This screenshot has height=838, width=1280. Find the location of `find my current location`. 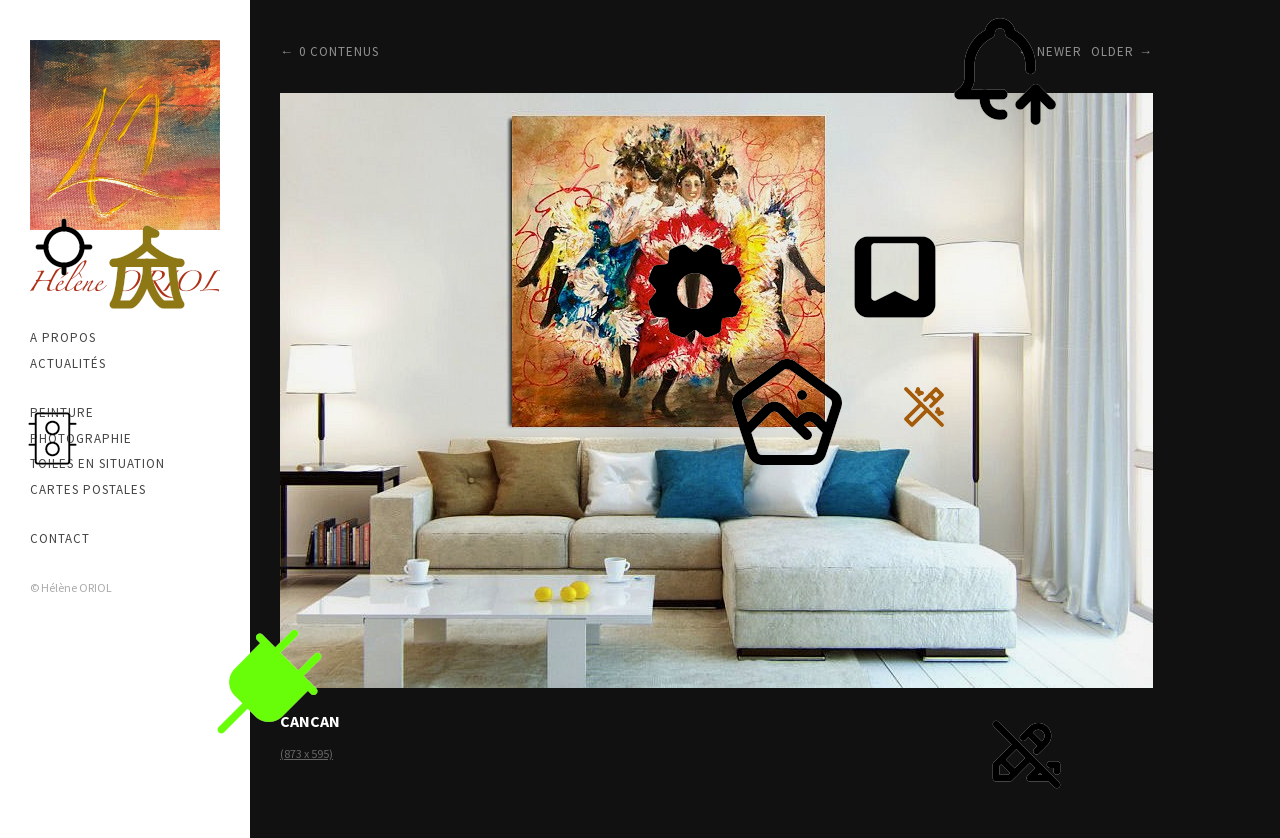

find my current location is located at coordinates (64, 247).